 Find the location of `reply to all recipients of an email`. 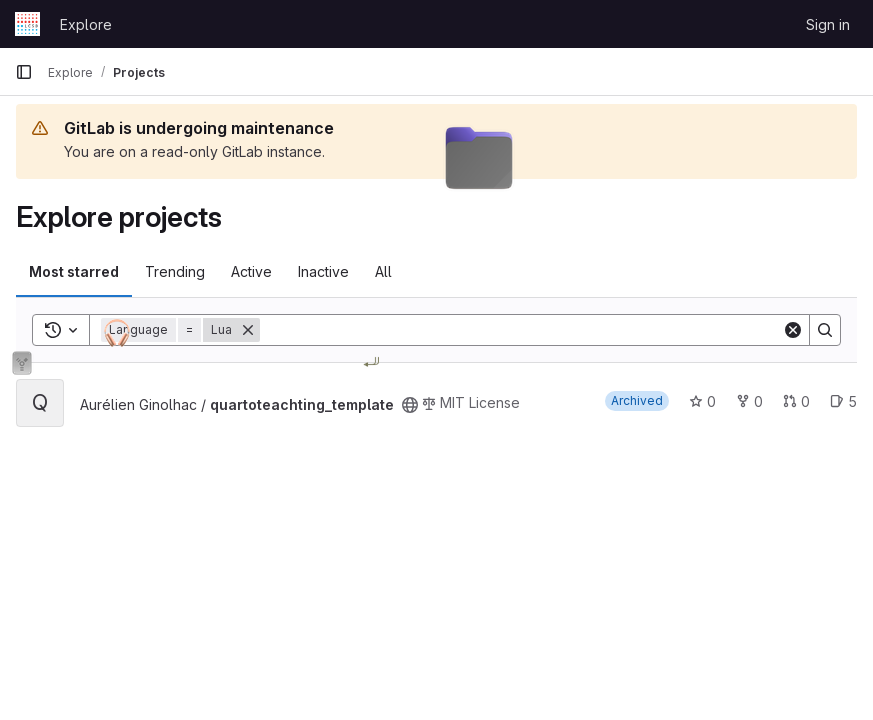

reply to all recipients of an email is located at coordinates (371, 361).